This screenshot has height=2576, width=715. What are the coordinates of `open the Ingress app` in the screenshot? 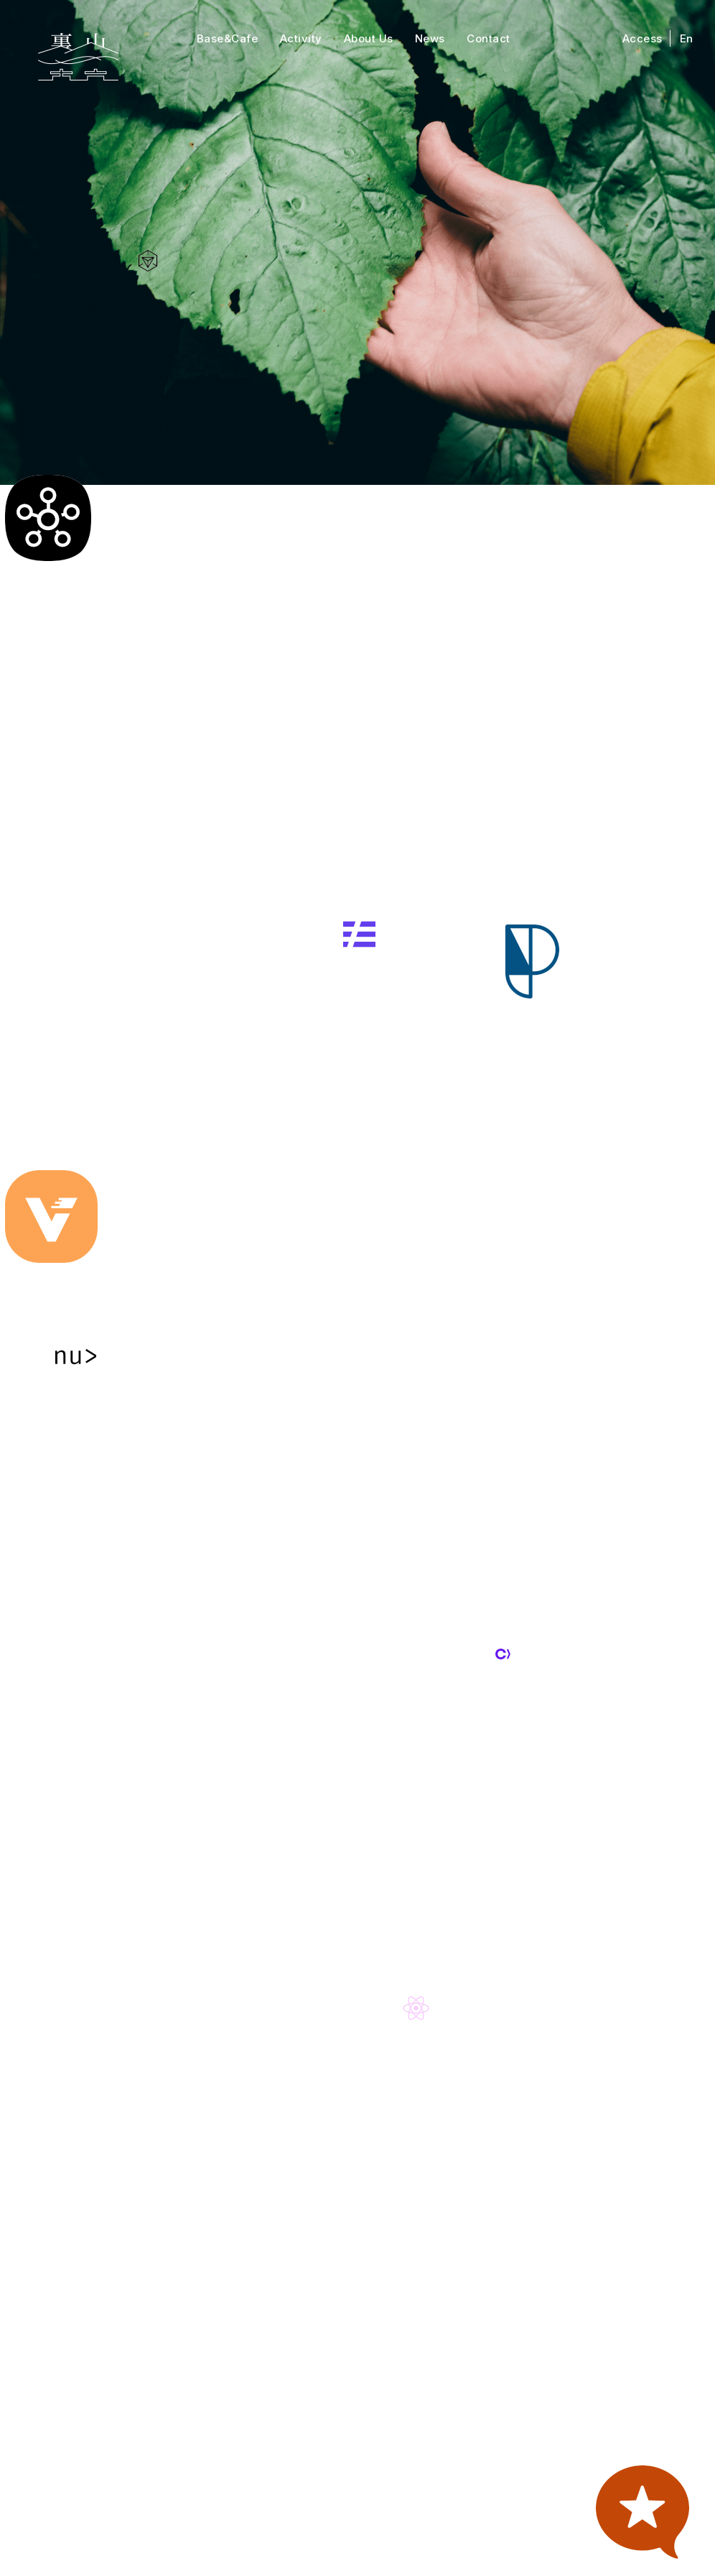 It's located at (148, 261).